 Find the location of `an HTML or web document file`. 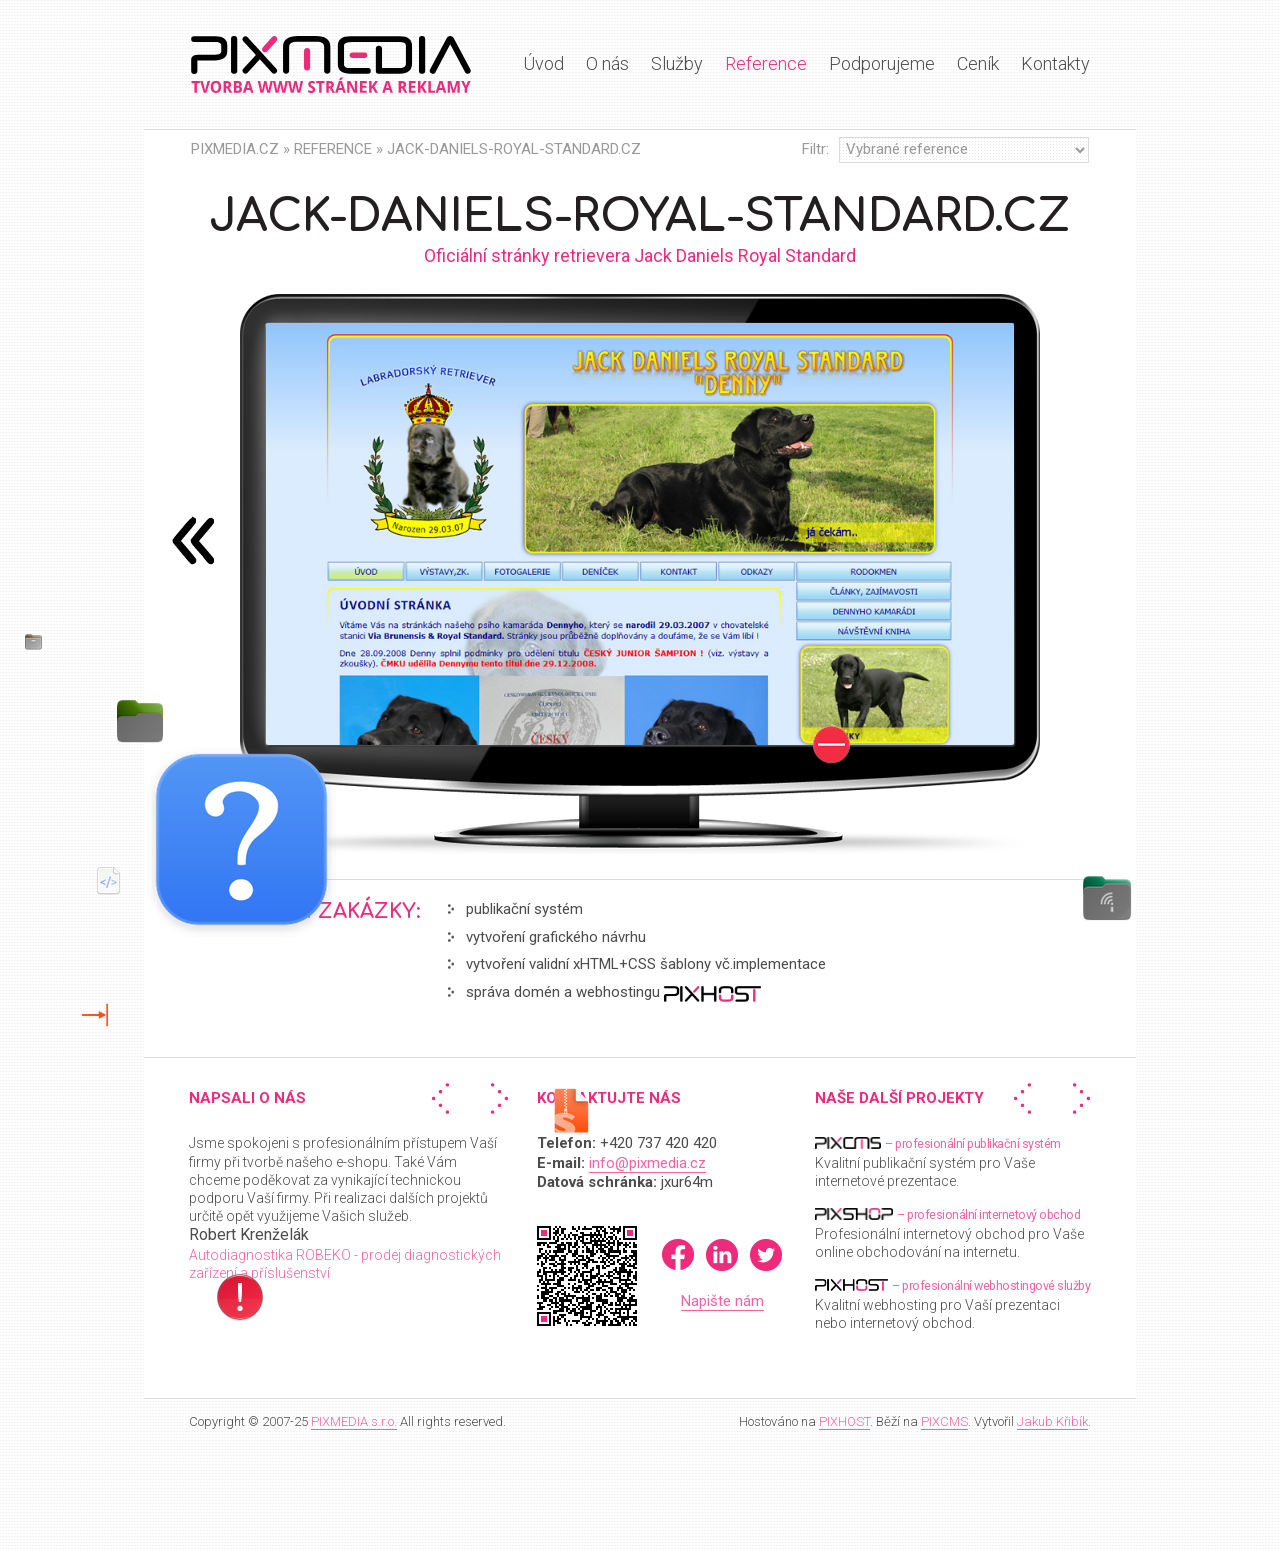

an HTML or web document file is located at coordinates (108, 880).